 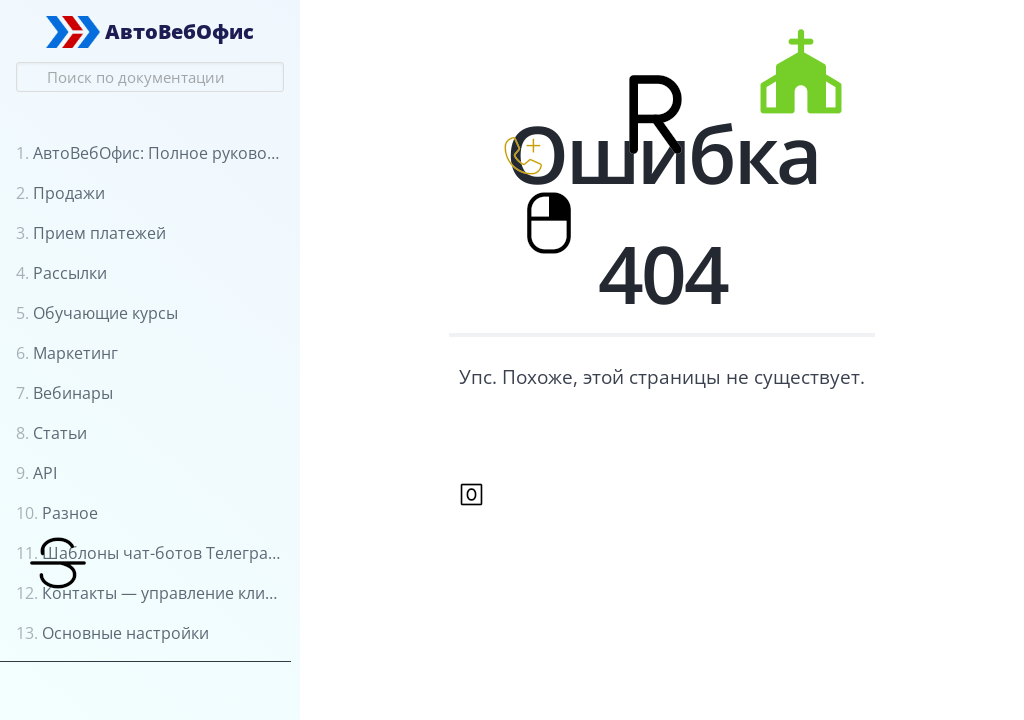 I want to click on right-click action indicator, so click(x=549, y=223).